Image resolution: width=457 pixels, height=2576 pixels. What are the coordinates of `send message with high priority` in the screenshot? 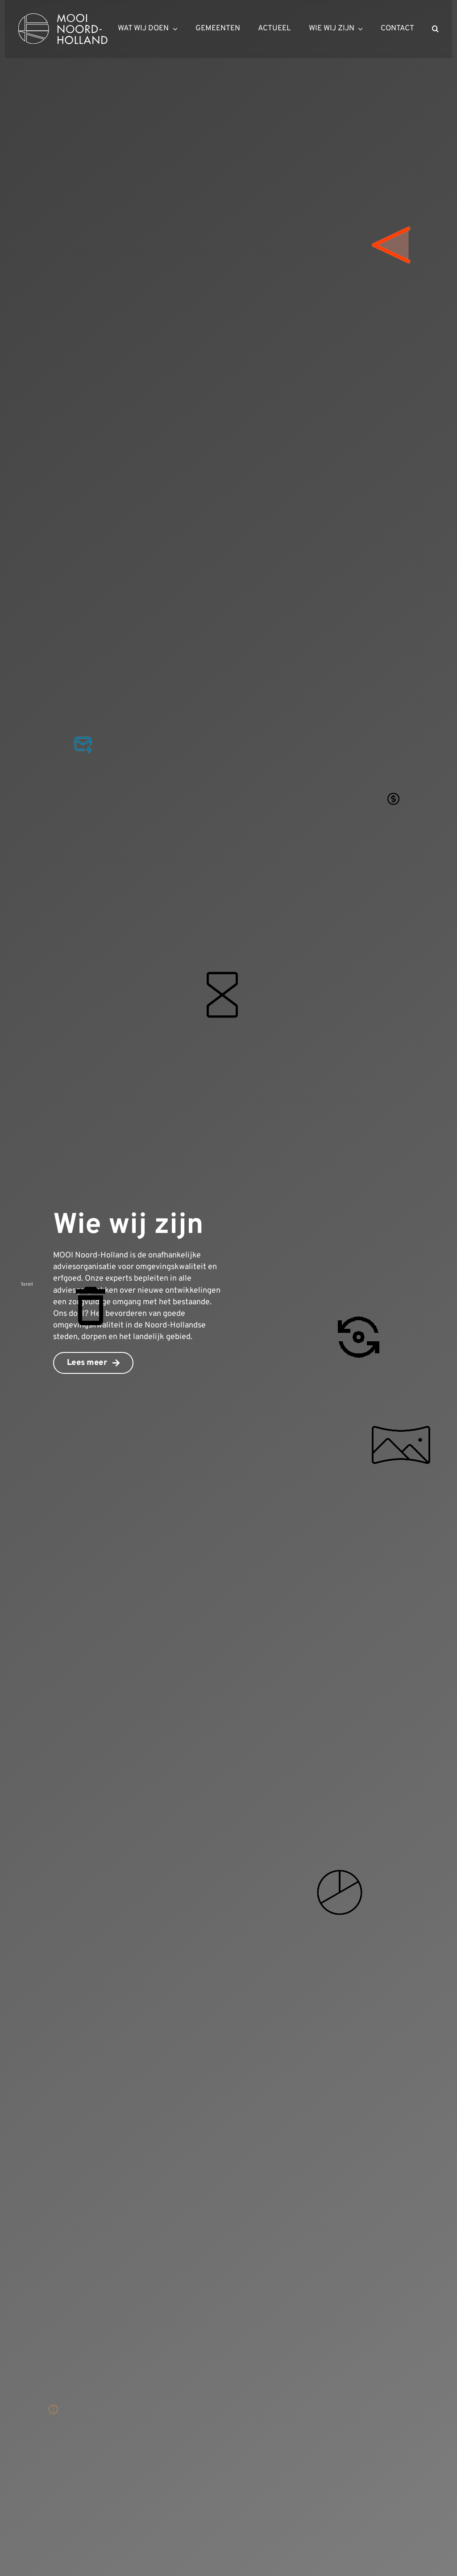 It's located at (83, 744).